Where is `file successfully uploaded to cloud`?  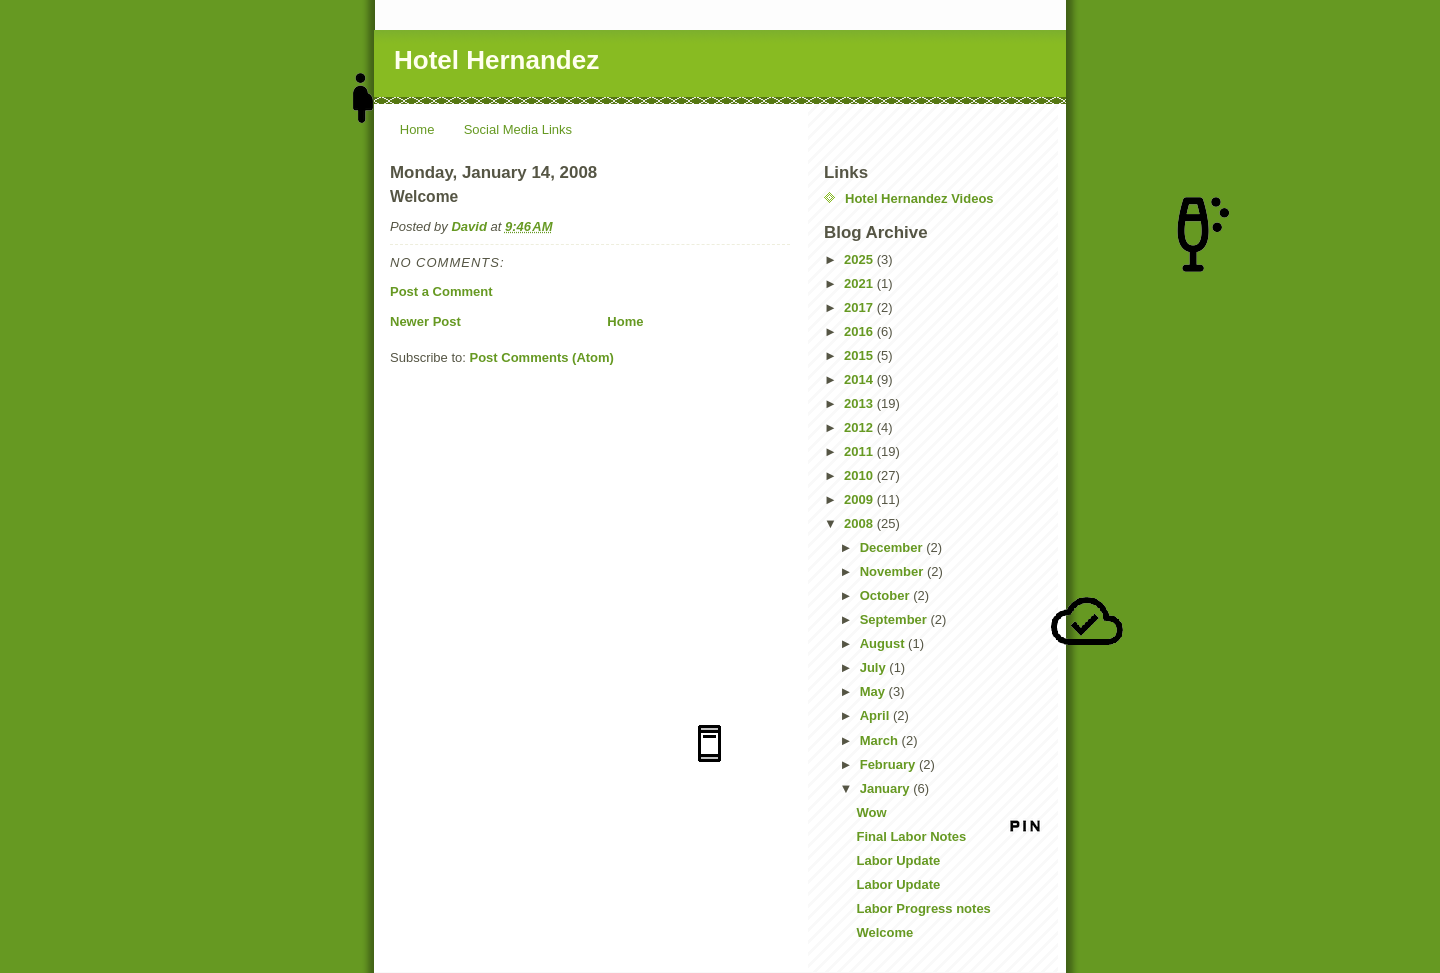
file successfully uploaded to cloud is located at coordinates (1087, 621).